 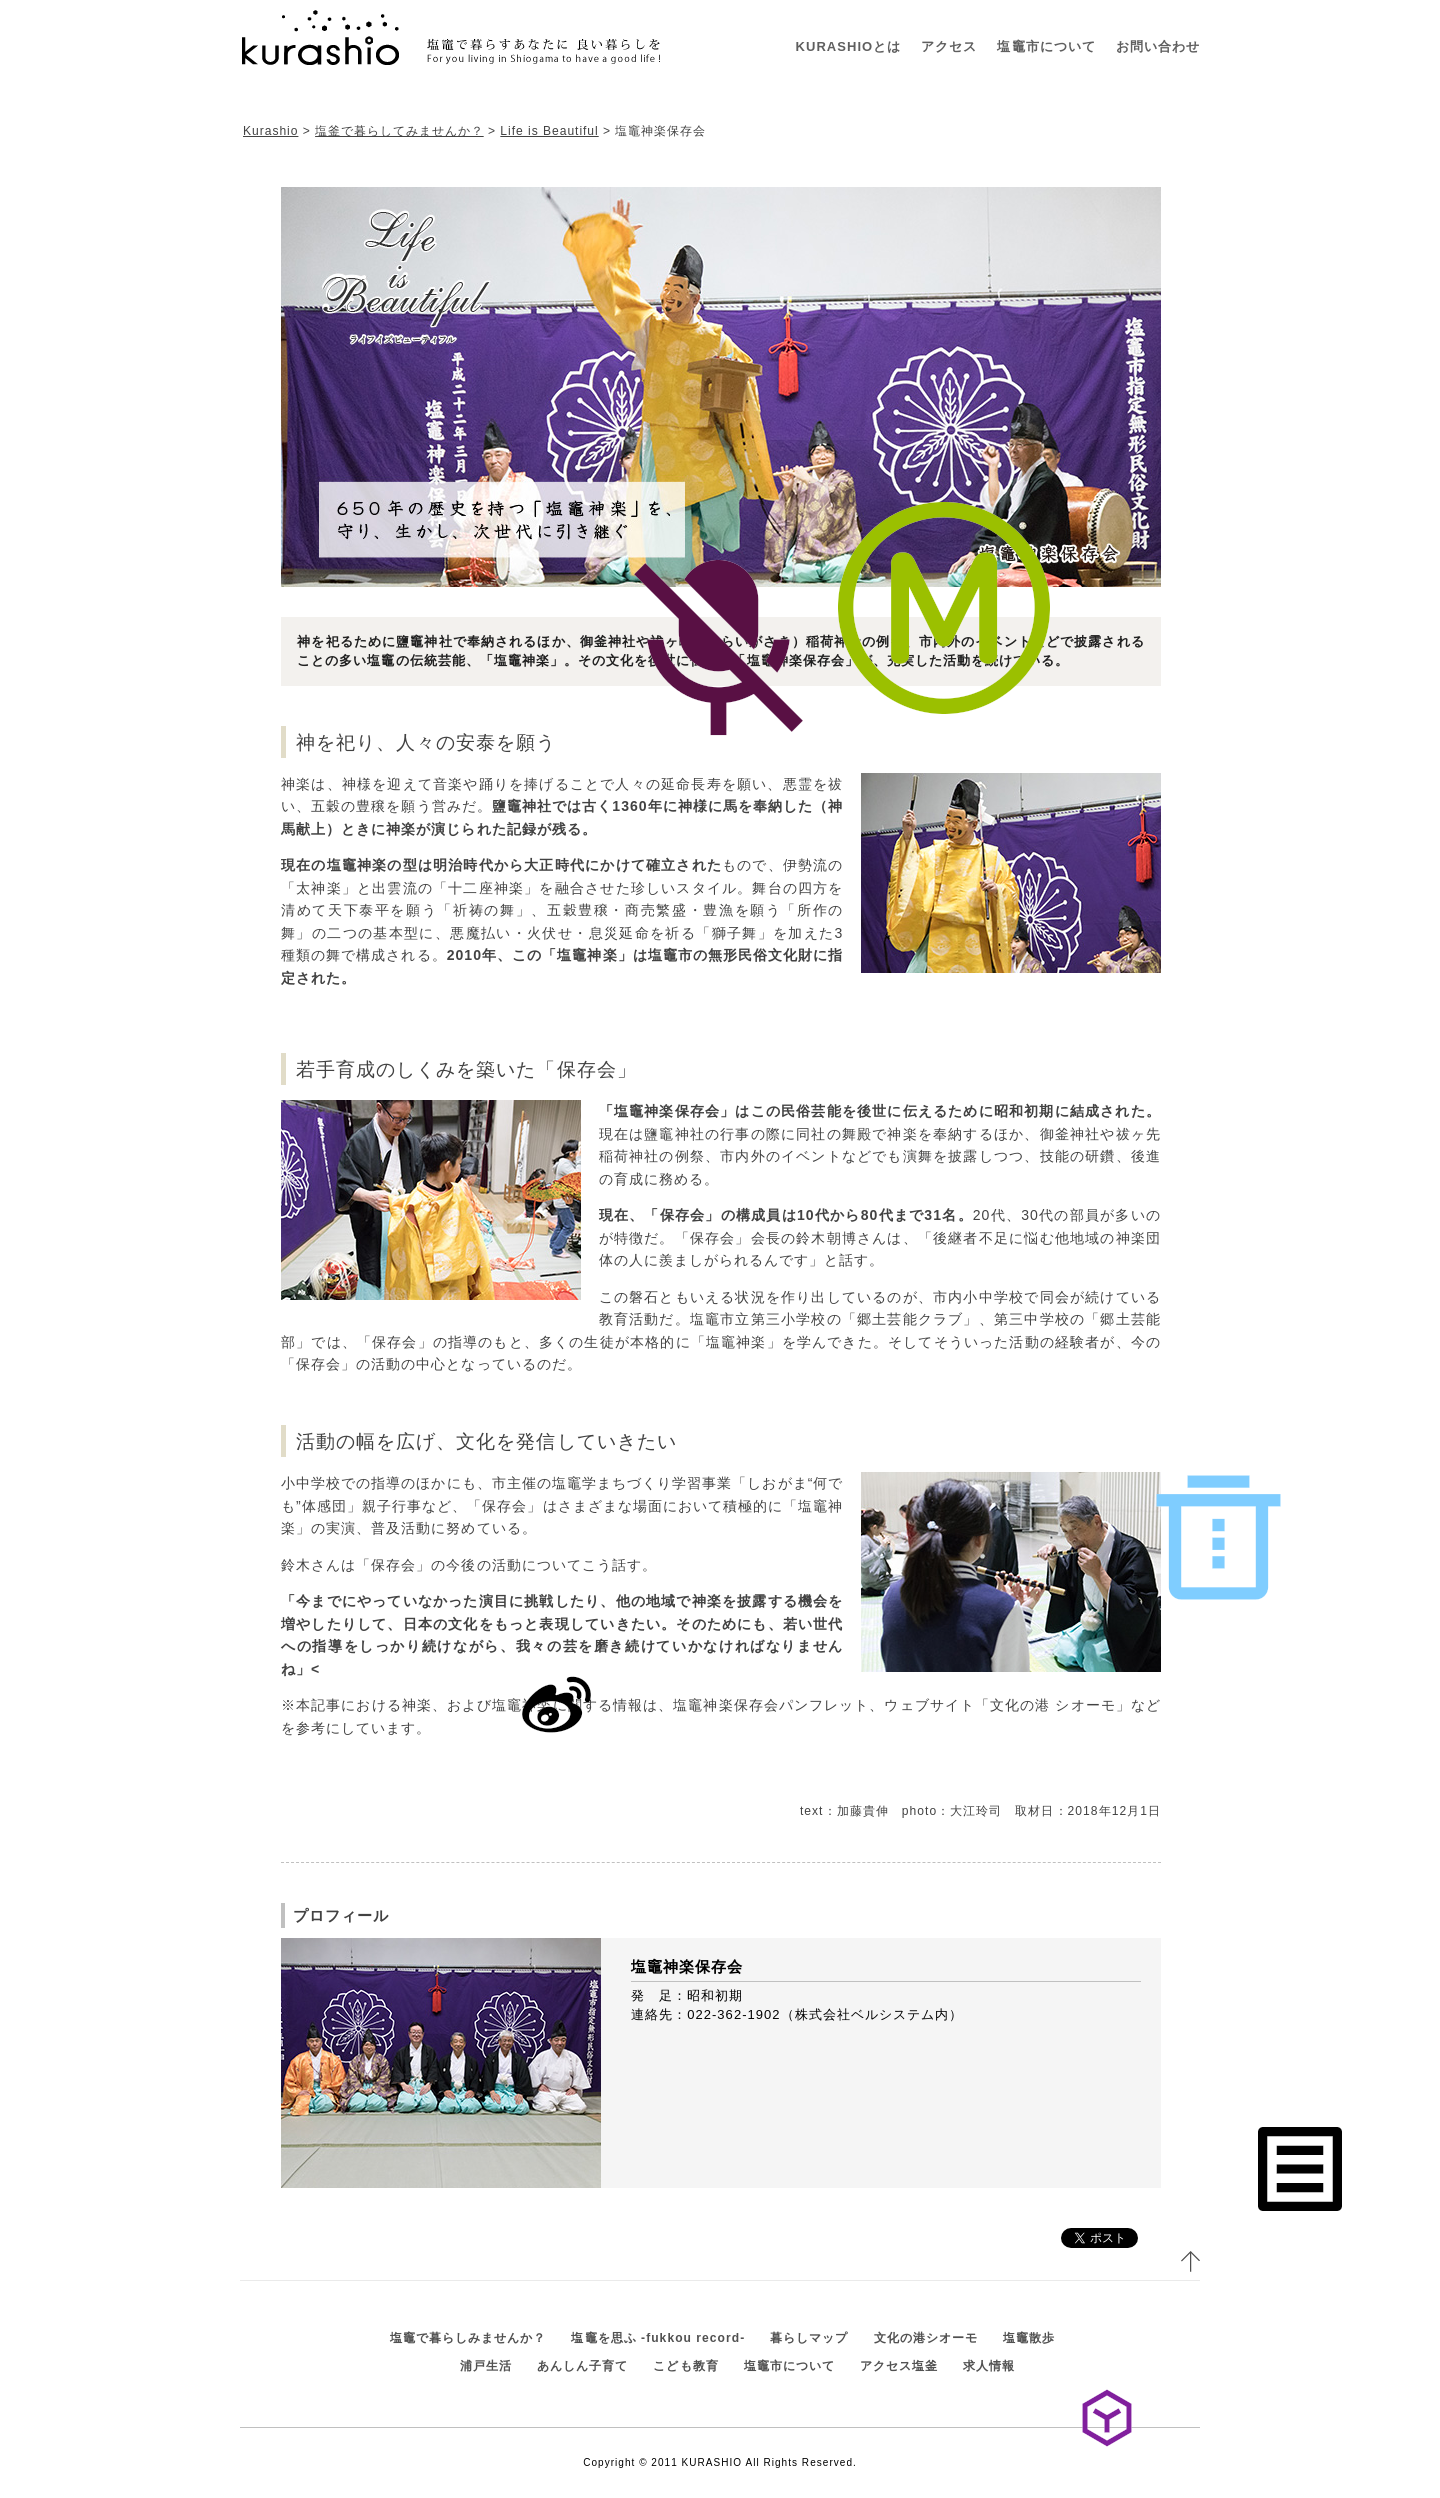 What do you see at coordinates (556, 1705) in the screenshot?
I see `open Weibo app` at bounding box center [556, 1705].